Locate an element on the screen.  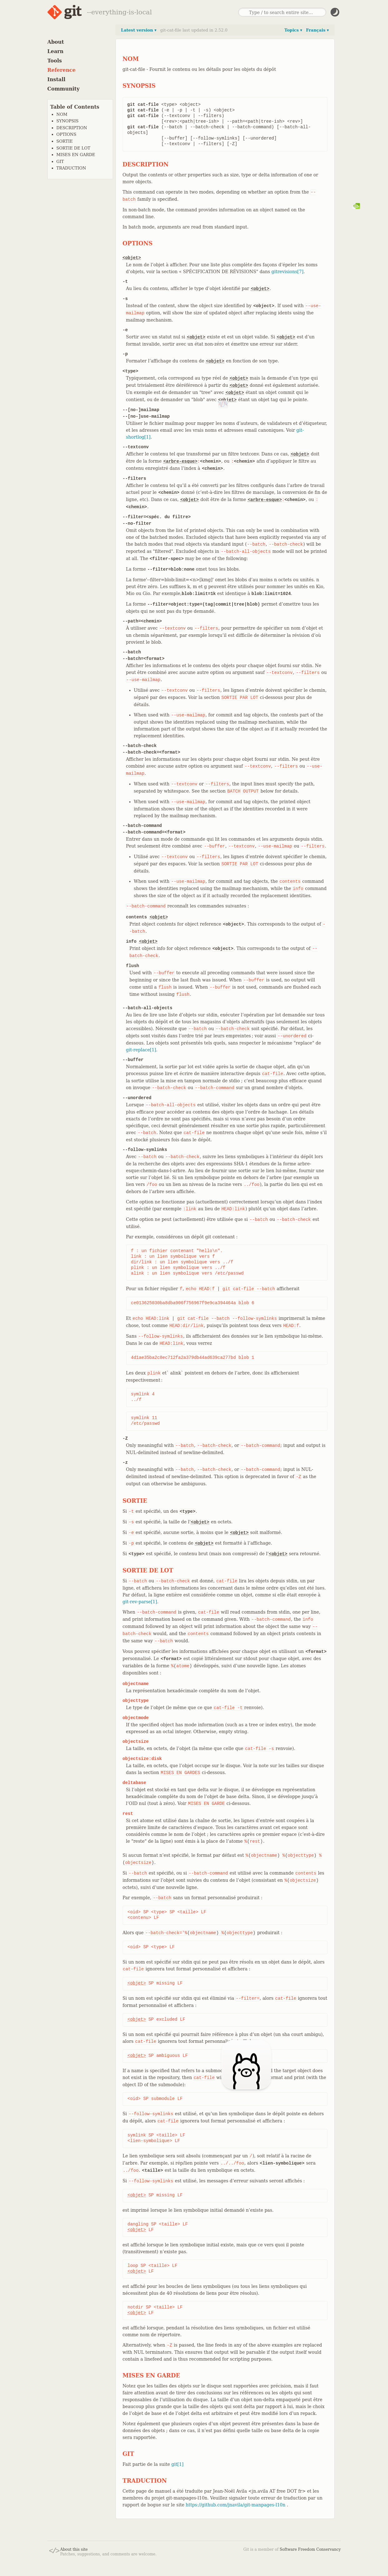
open nvidia graphics card settings is located at coordinates (356, 206).